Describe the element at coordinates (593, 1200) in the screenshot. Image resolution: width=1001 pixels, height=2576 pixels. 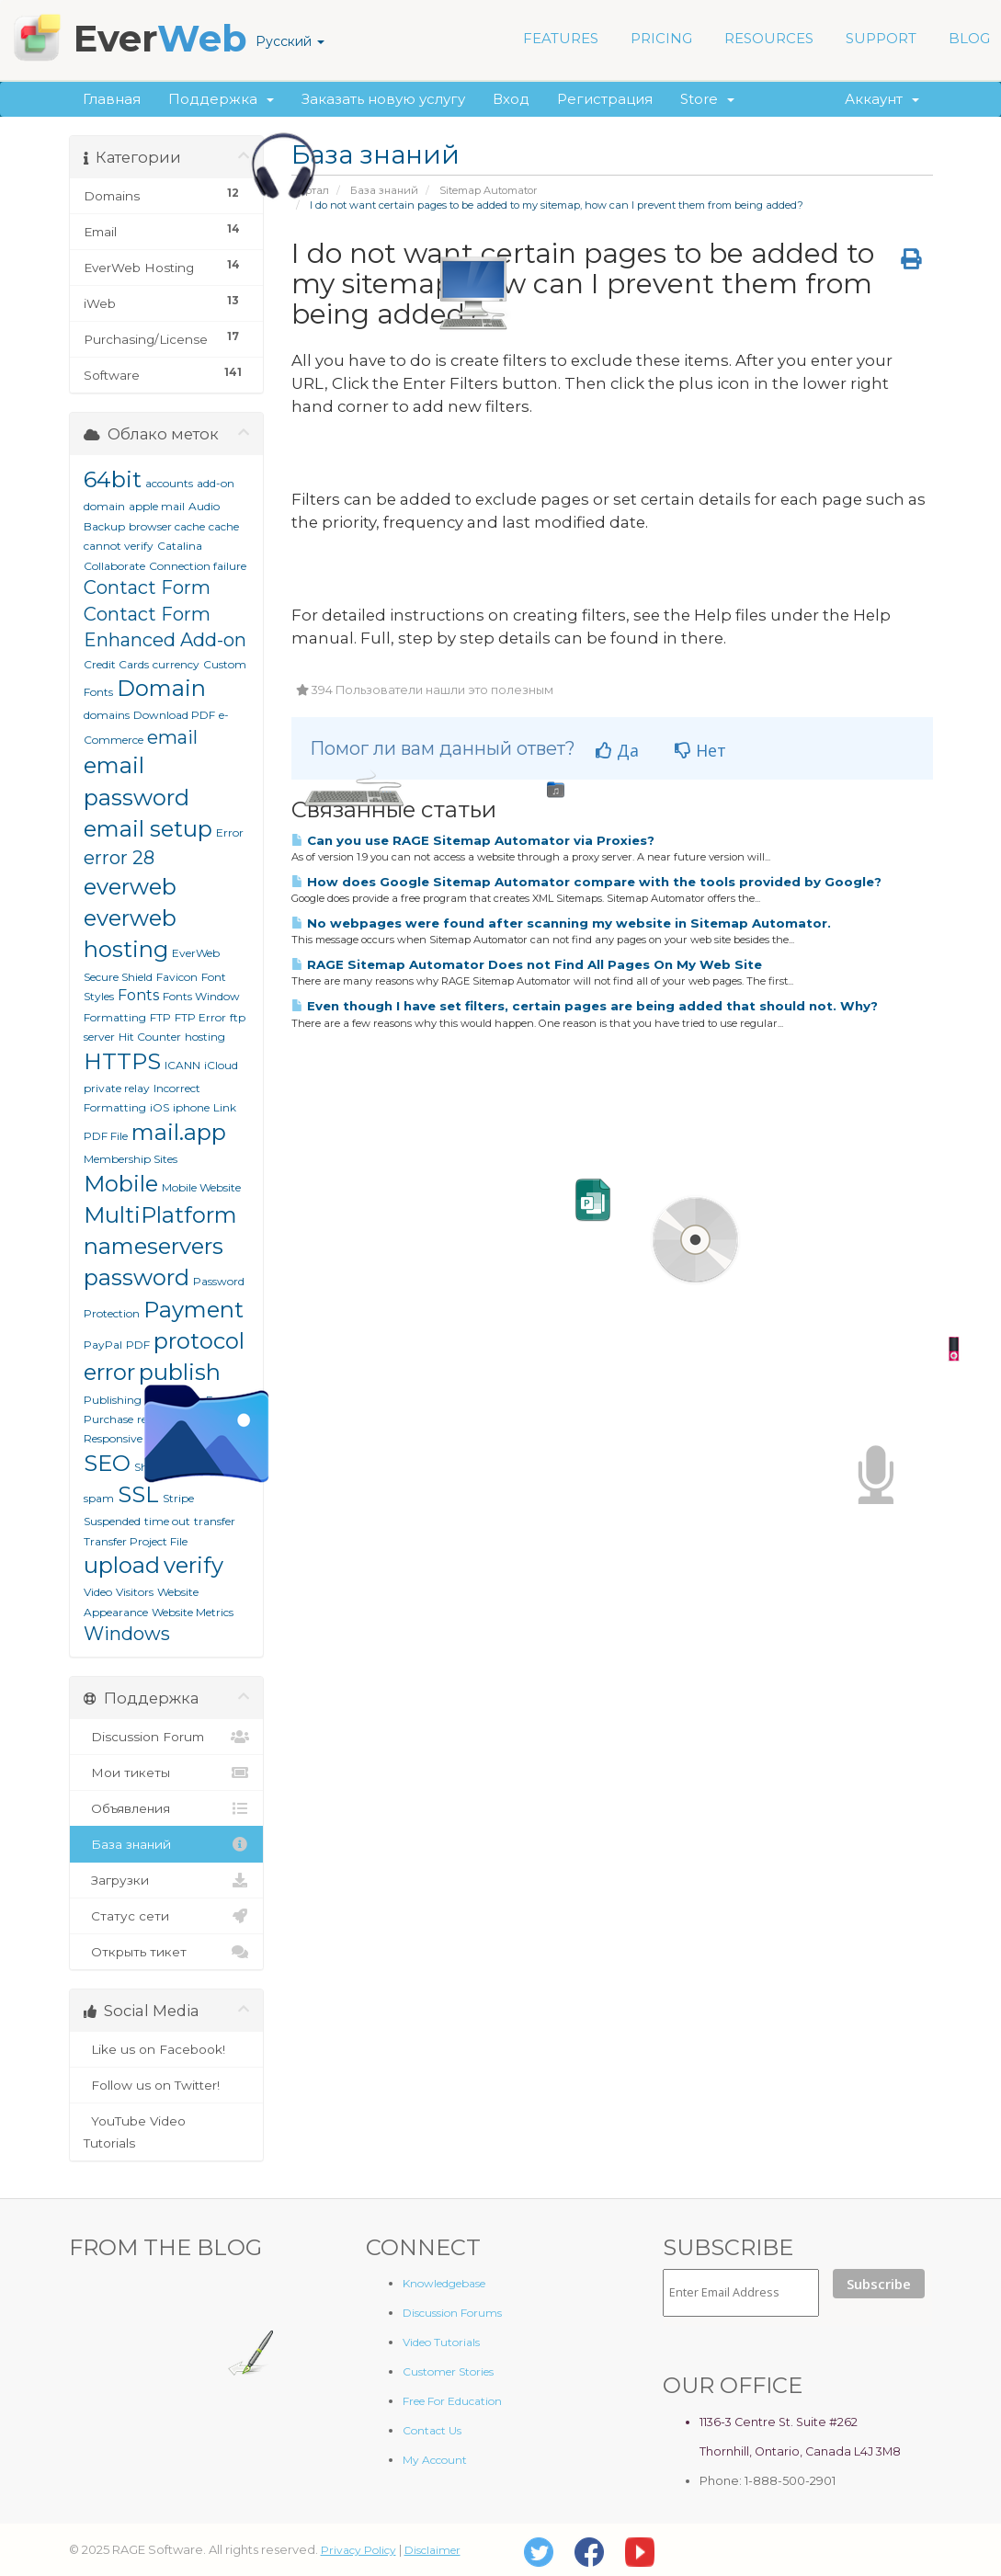
I see `microsoft publisher document file` at that location.